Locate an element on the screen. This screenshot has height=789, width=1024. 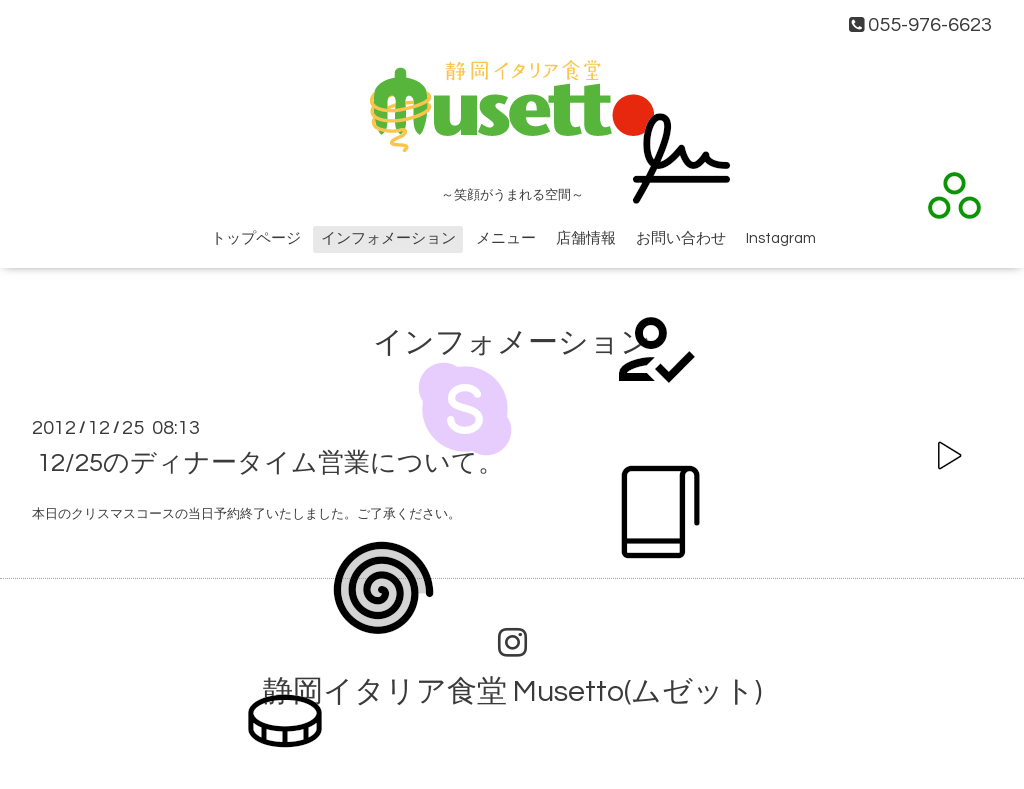
start playing media content is located at coordinates (946, 455).